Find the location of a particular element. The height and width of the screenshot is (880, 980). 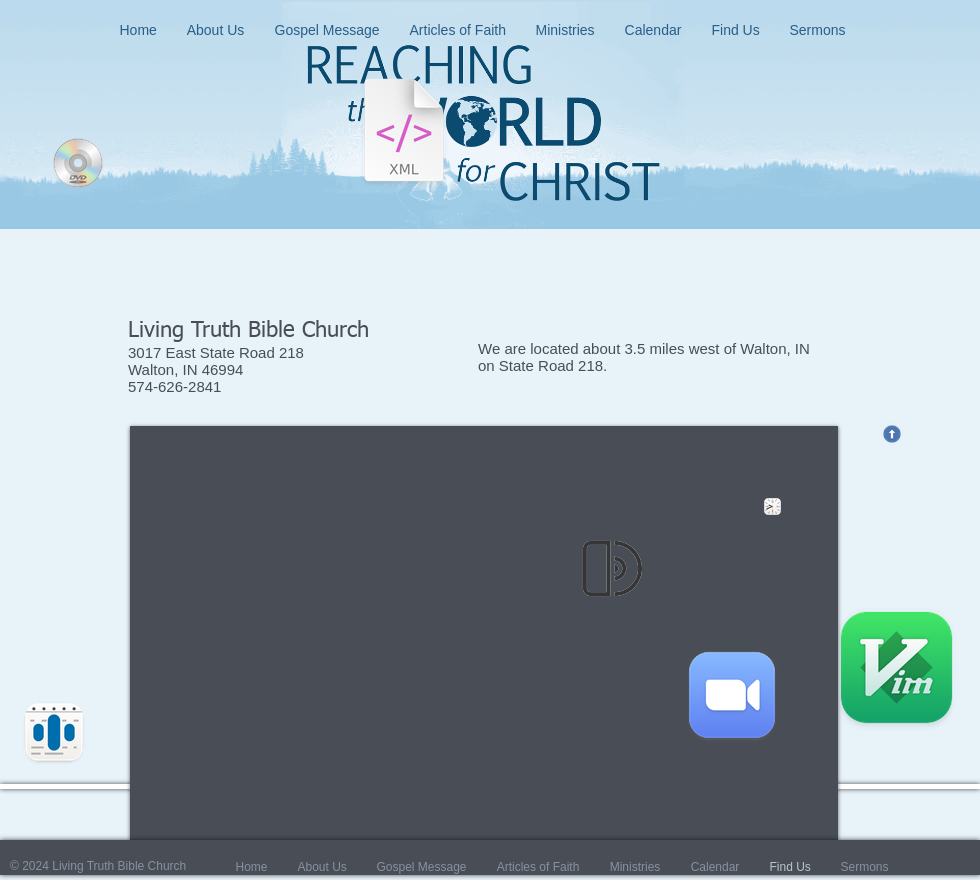

open zoom video conferencing app is located at coordinates (732, 695).